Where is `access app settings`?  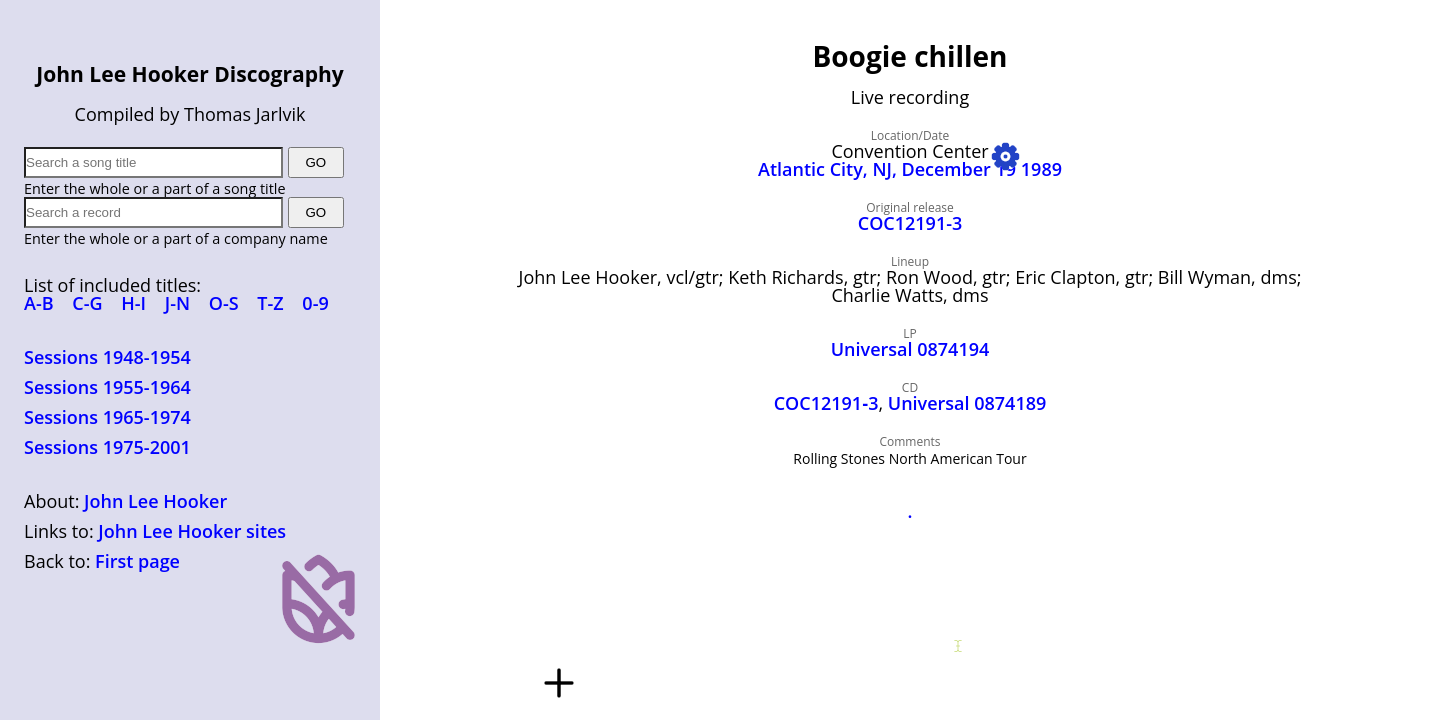
access app settings is located at coordinates (1005, 156).